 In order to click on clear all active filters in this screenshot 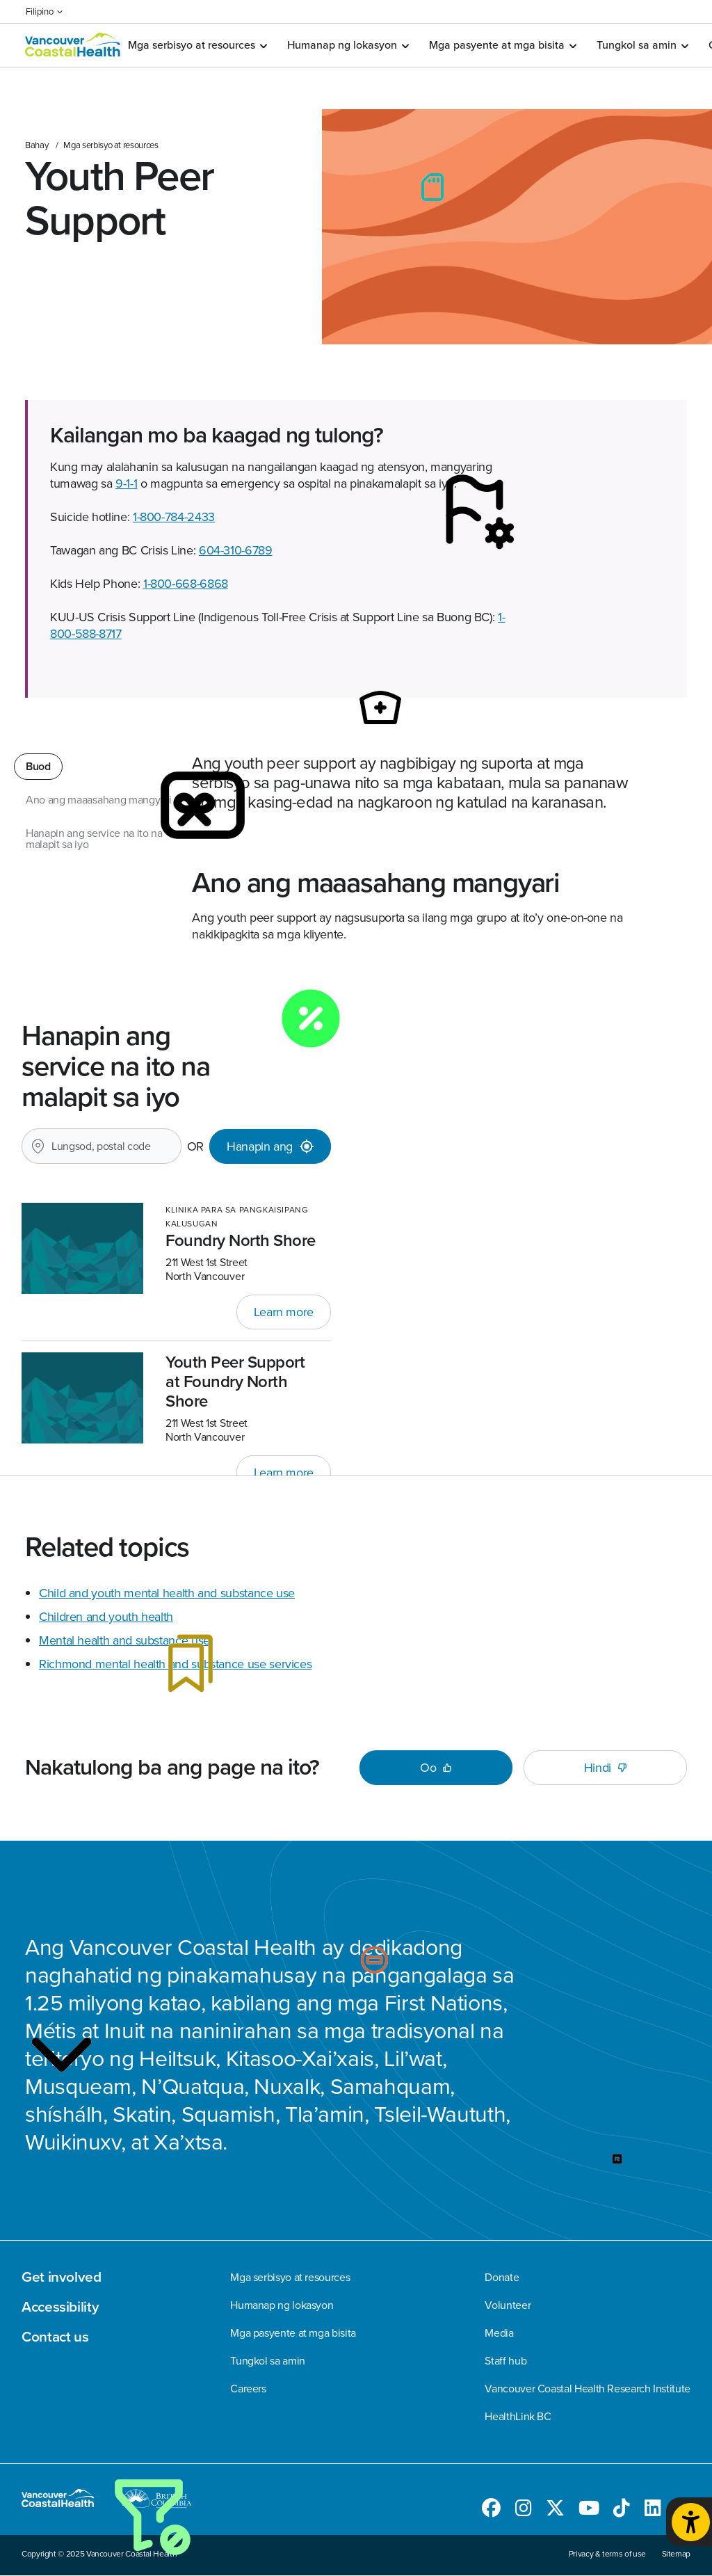, I will do `click(149, 2513)`.